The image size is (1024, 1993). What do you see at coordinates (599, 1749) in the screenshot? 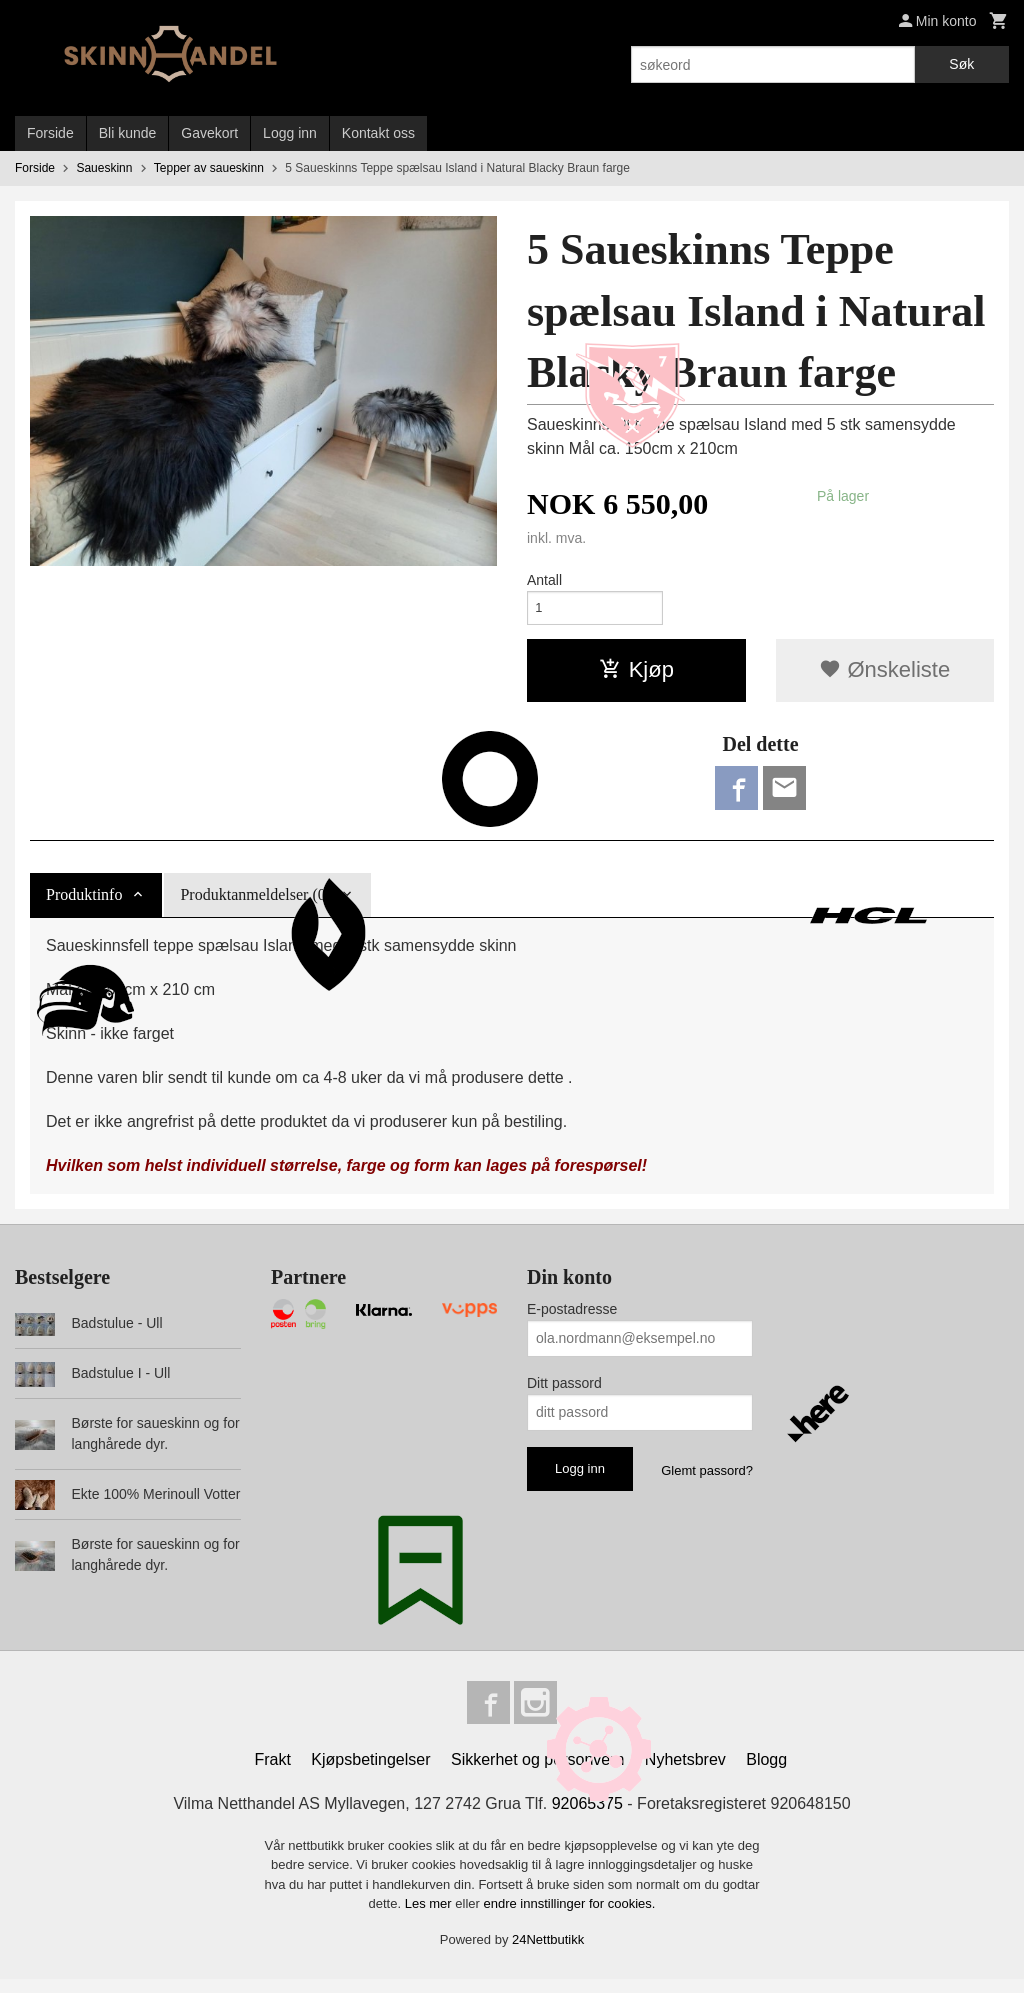
I see `SVGO tool or SVG optimization settings` at bounding box center [599, 1749].